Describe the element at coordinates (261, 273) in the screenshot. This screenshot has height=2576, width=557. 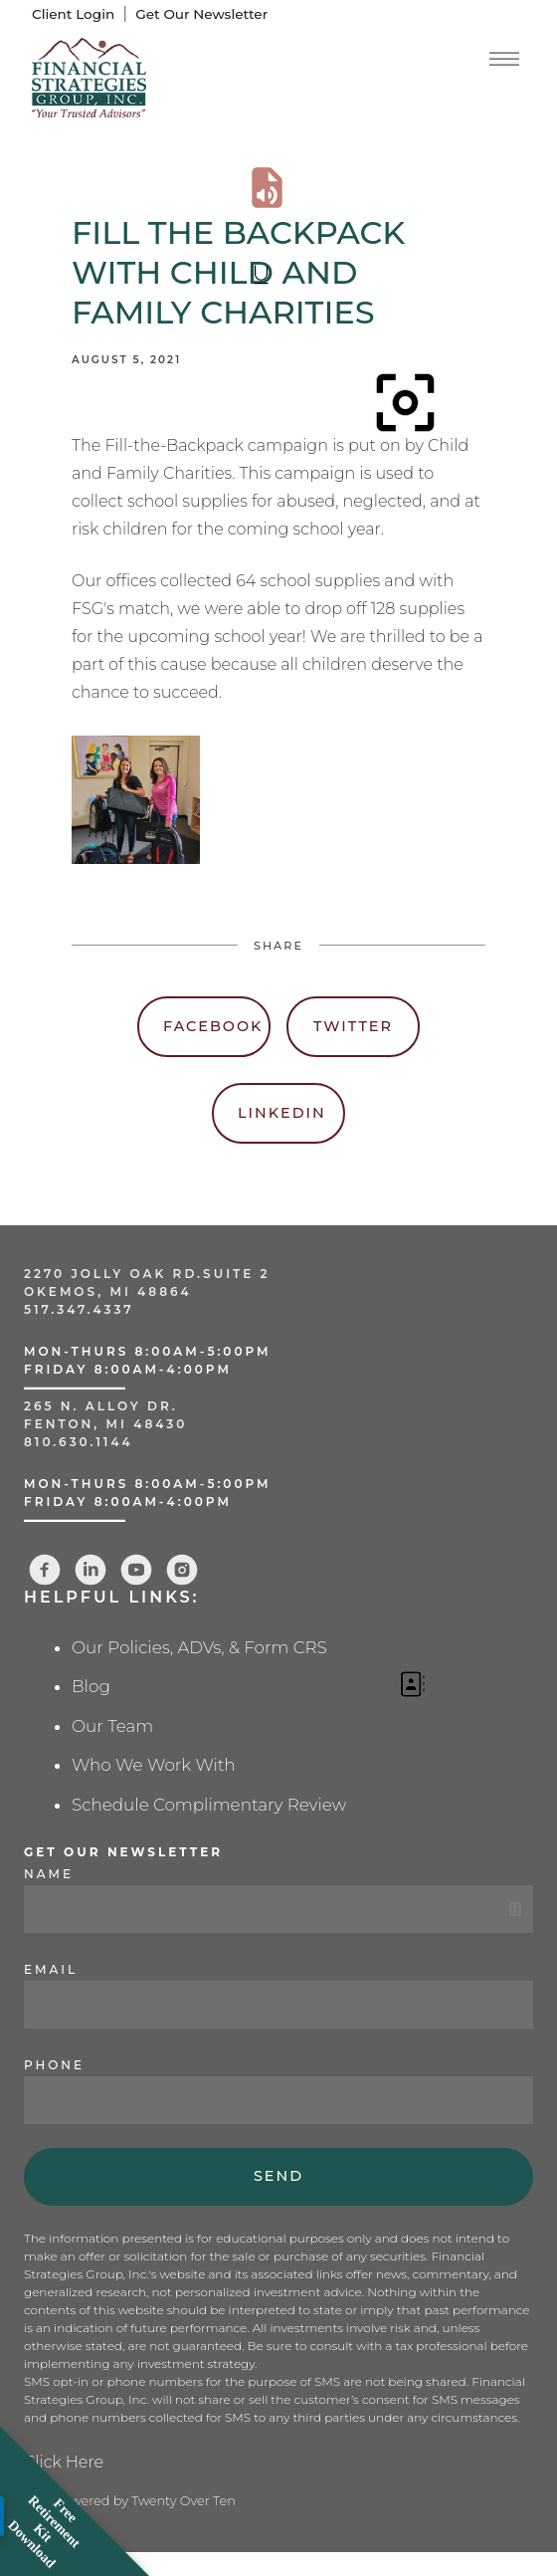
I see `apply underline formatting to selected text` at that location.